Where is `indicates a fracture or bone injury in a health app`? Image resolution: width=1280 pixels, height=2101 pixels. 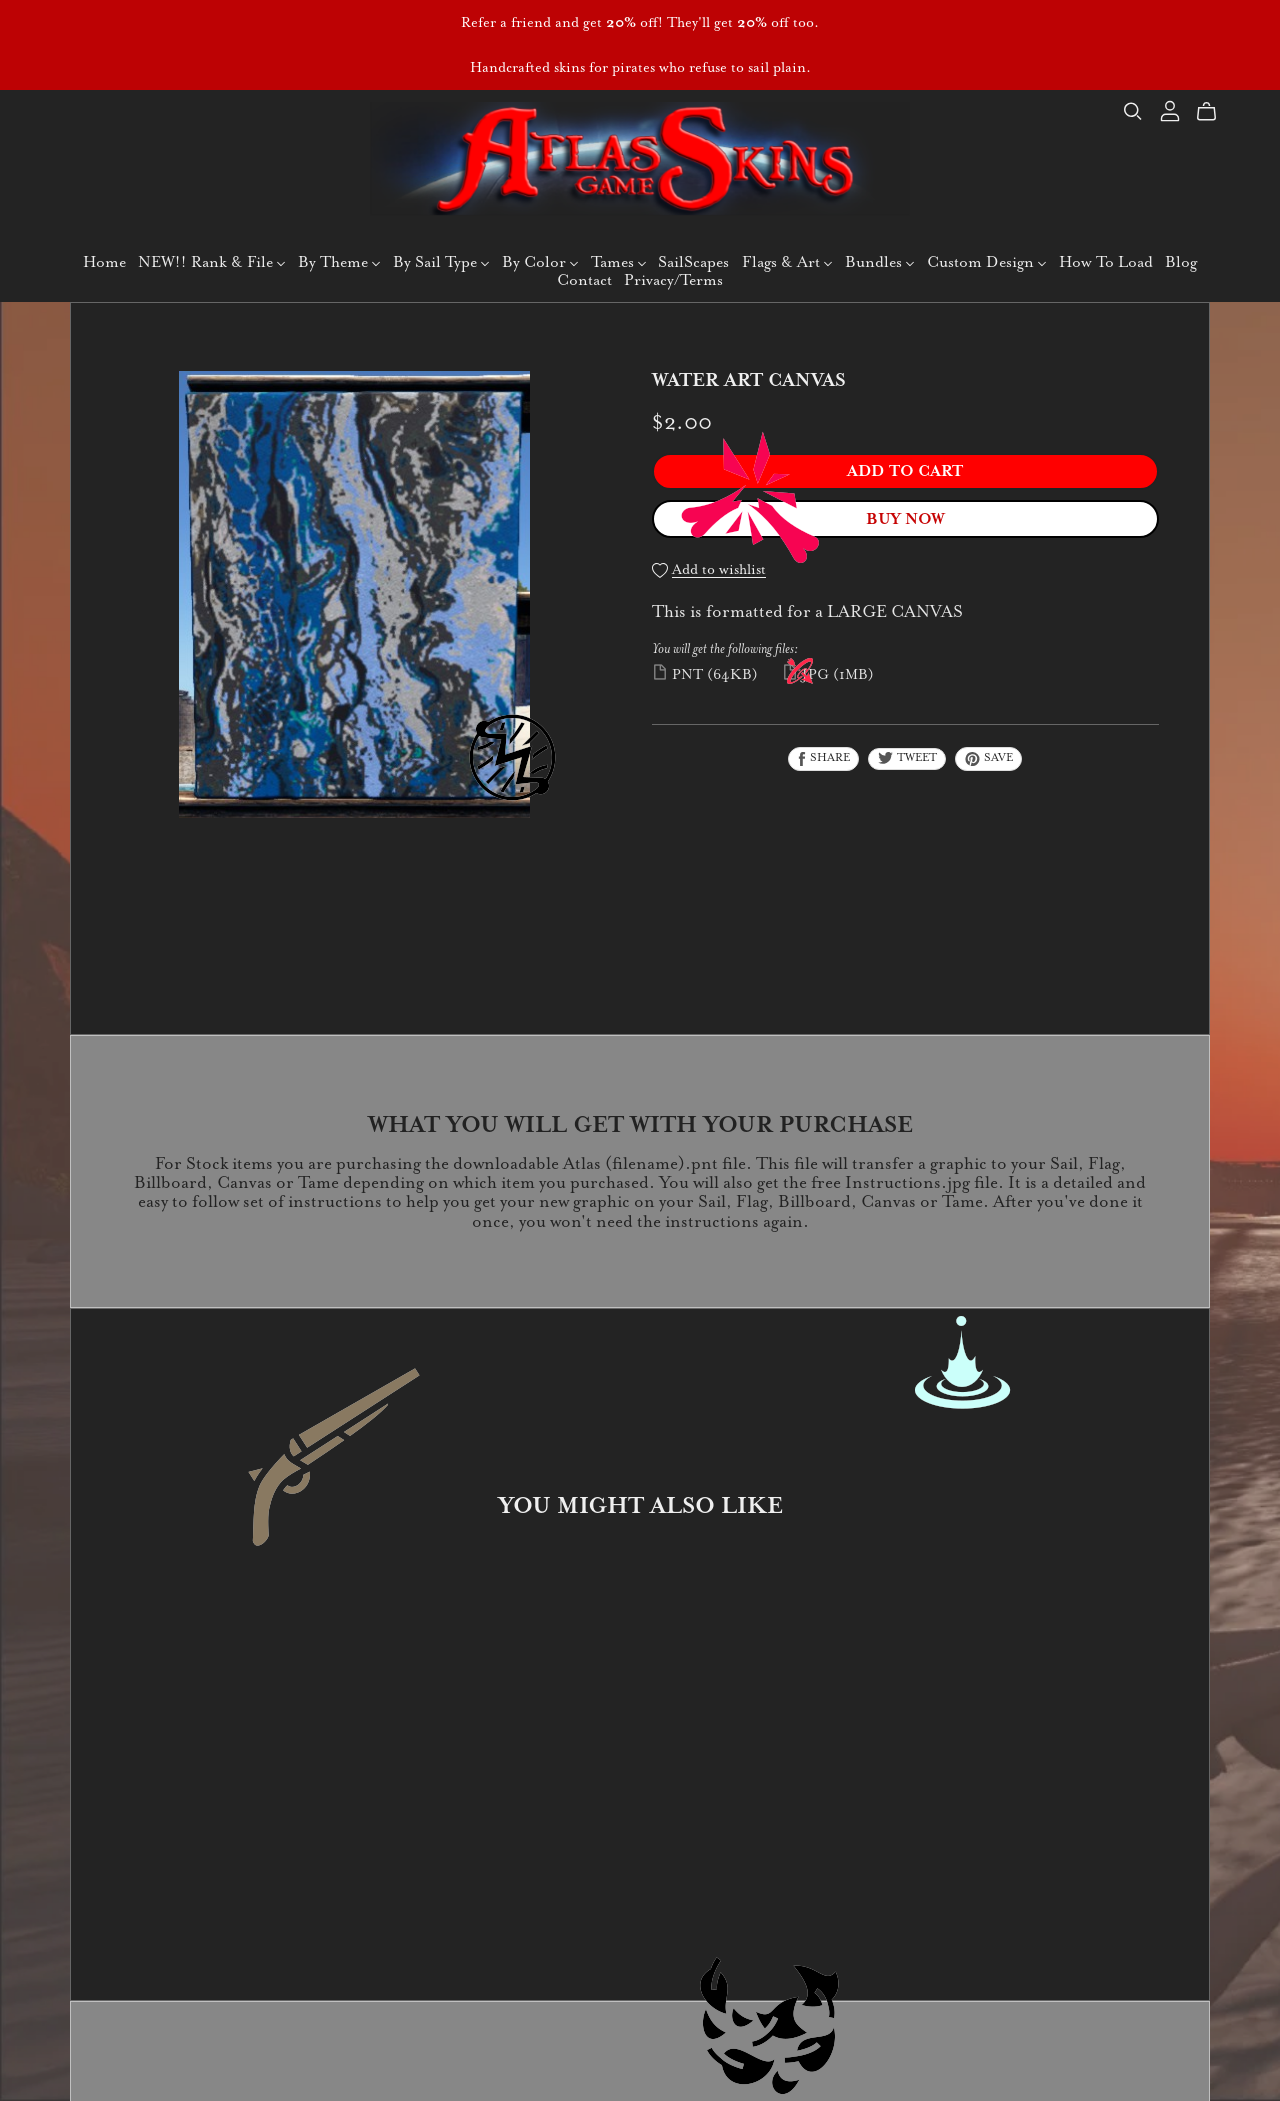
indicates a fracture or bone injury in a health app is located at coordinates (750, 498).